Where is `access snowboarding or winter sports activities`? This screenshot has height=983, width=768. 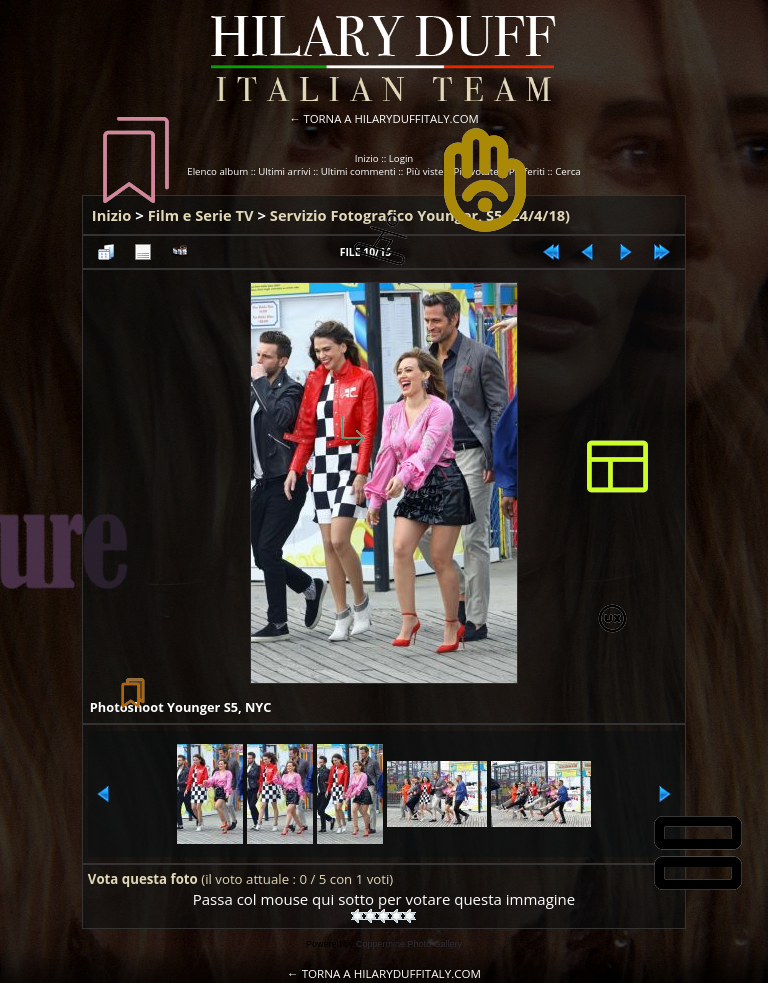 access snowboarding or winter sports activities is located at coordinates (383, 239).